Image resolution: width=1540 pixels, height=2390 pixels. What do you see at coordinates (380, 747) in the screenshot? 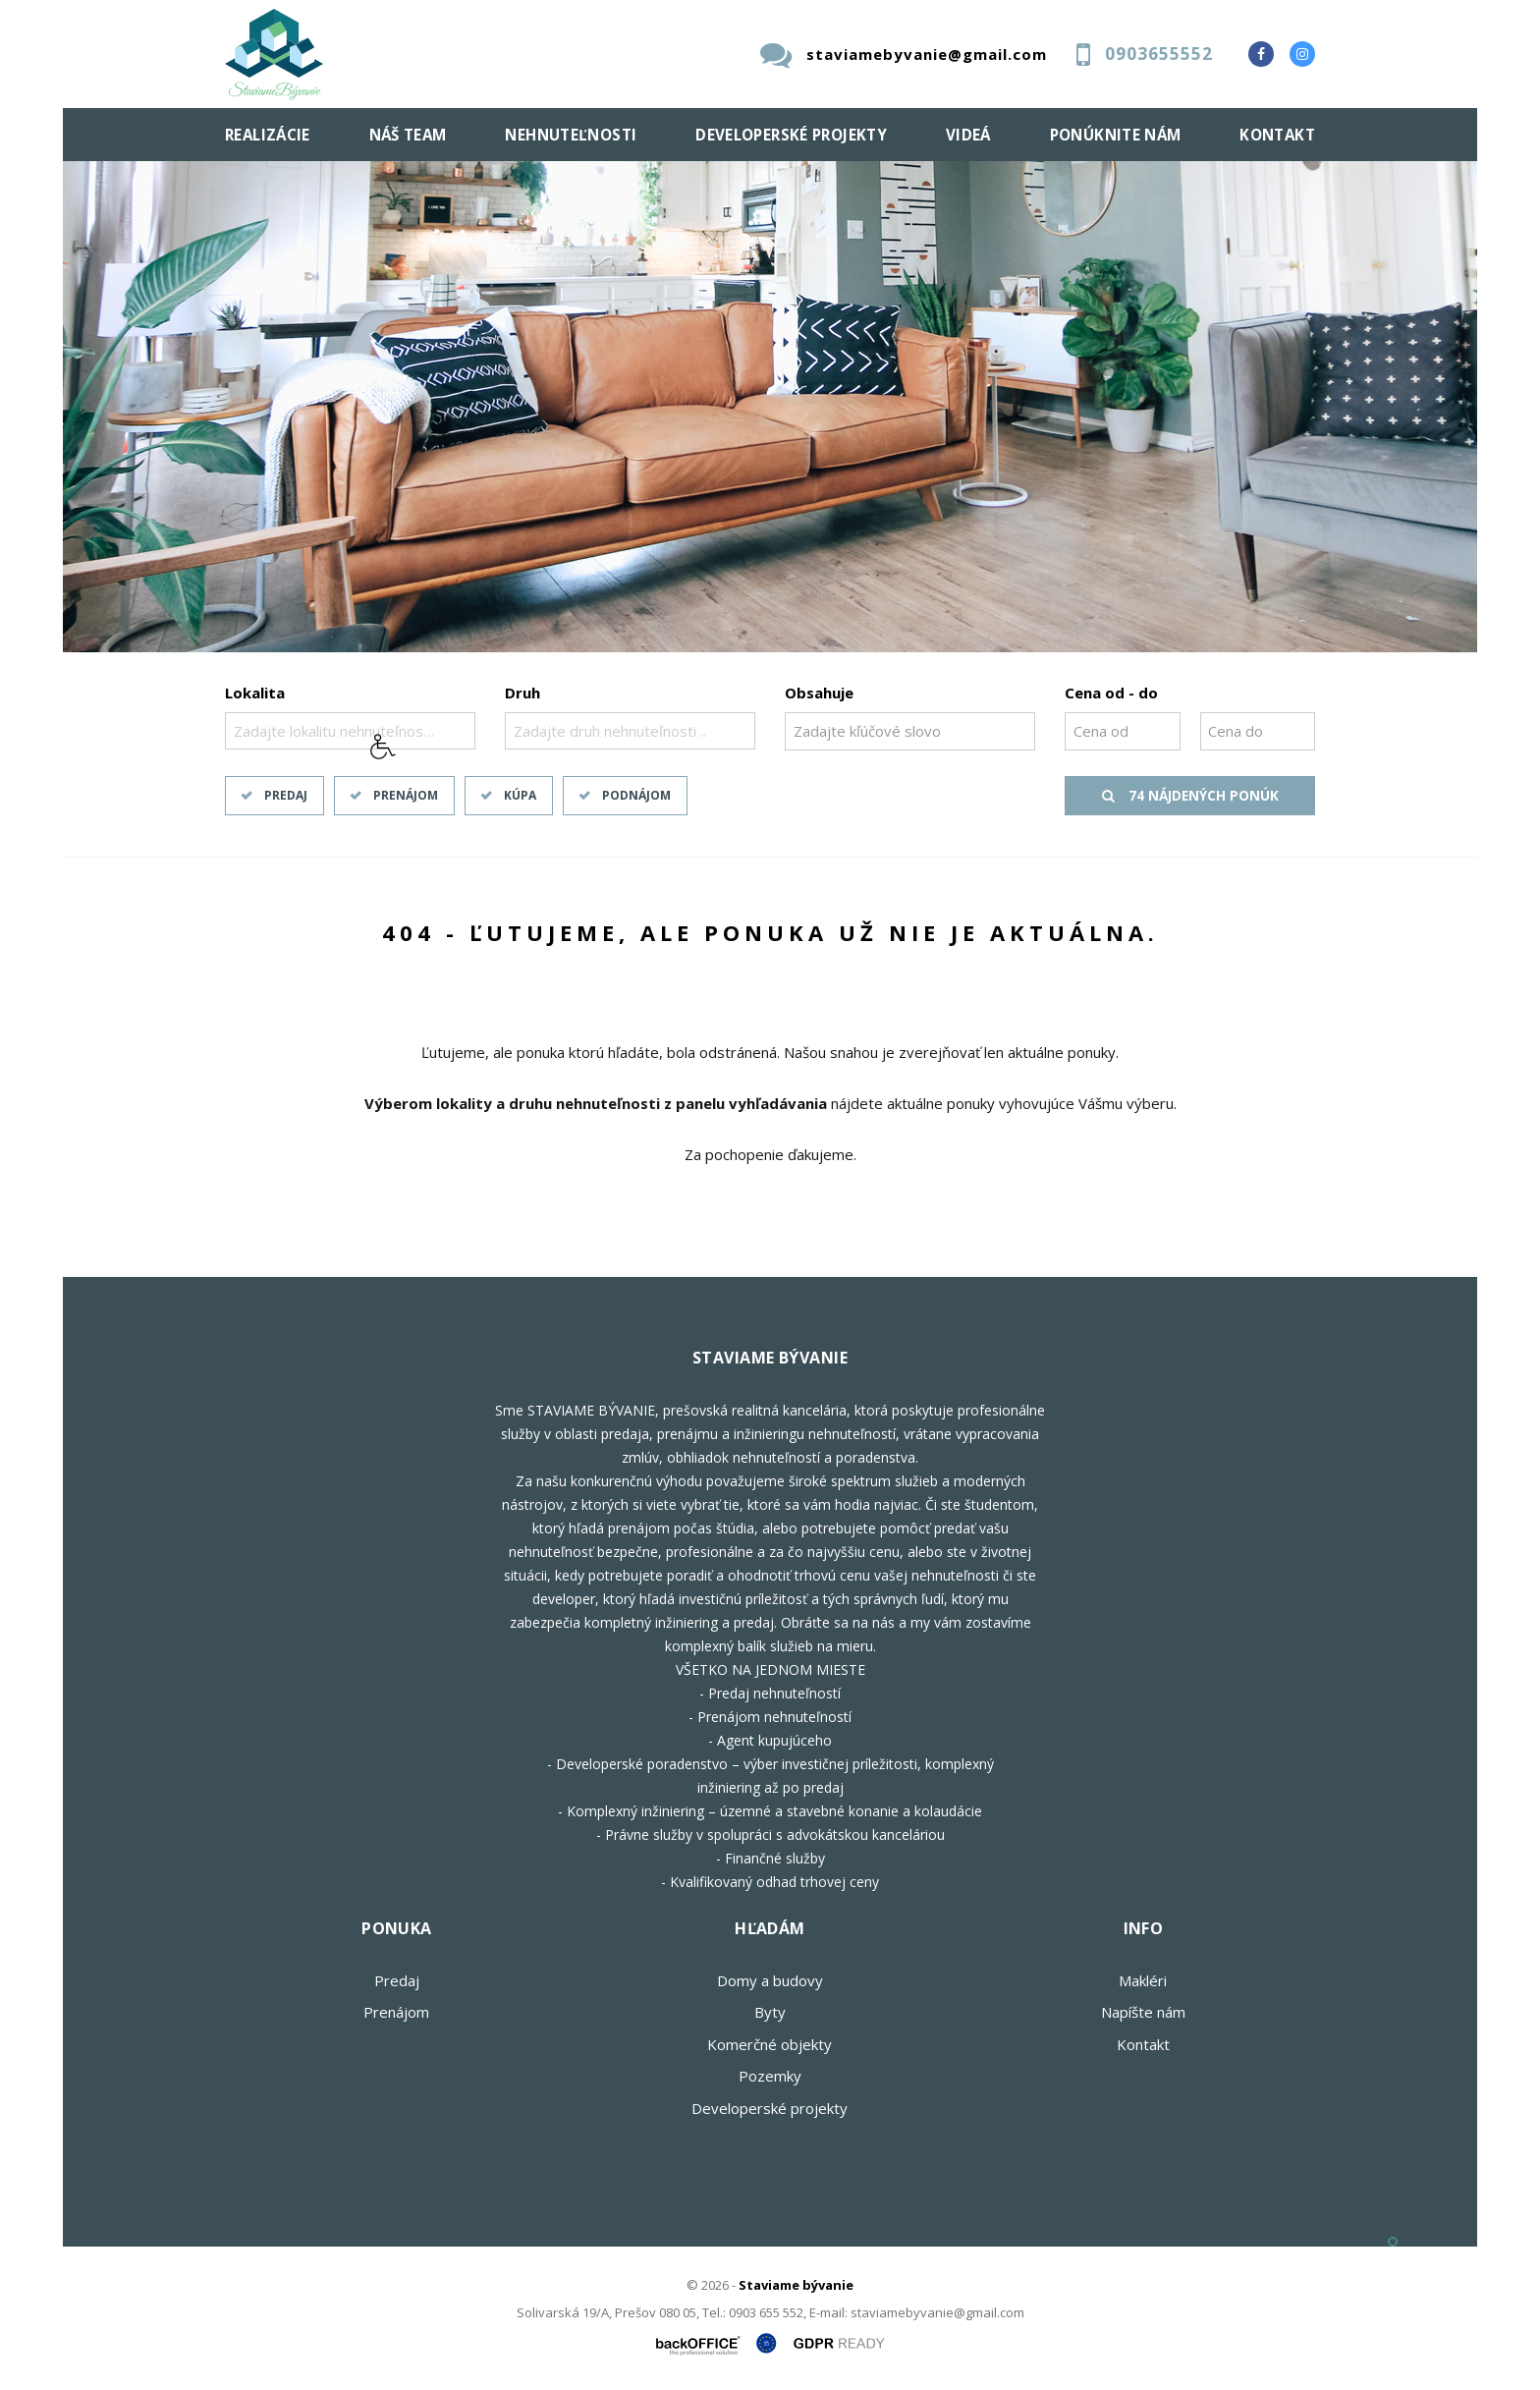
I see `indicates wheelchair accessible facilities` at bounding box center [380, 747].